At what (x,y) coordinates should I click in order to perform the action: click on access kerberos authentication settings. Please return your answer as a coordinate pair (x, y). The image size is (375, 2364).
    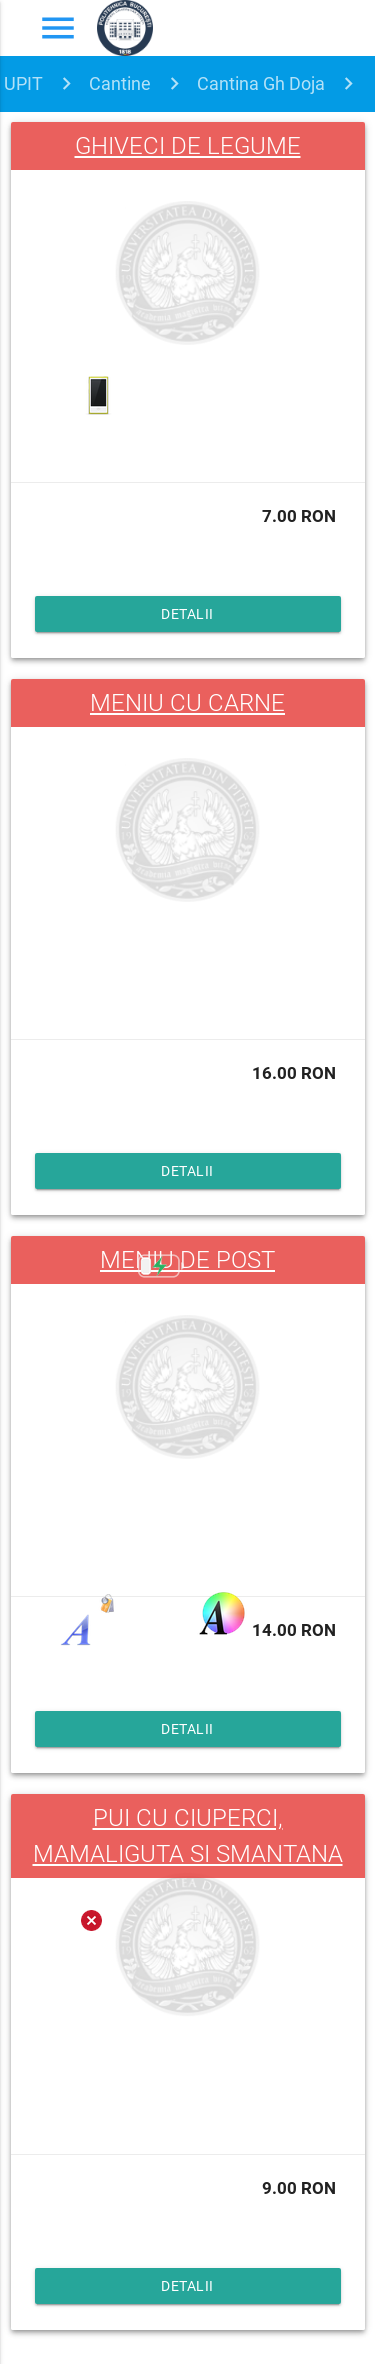
    Looking at the image, I should click on (107, 1603).